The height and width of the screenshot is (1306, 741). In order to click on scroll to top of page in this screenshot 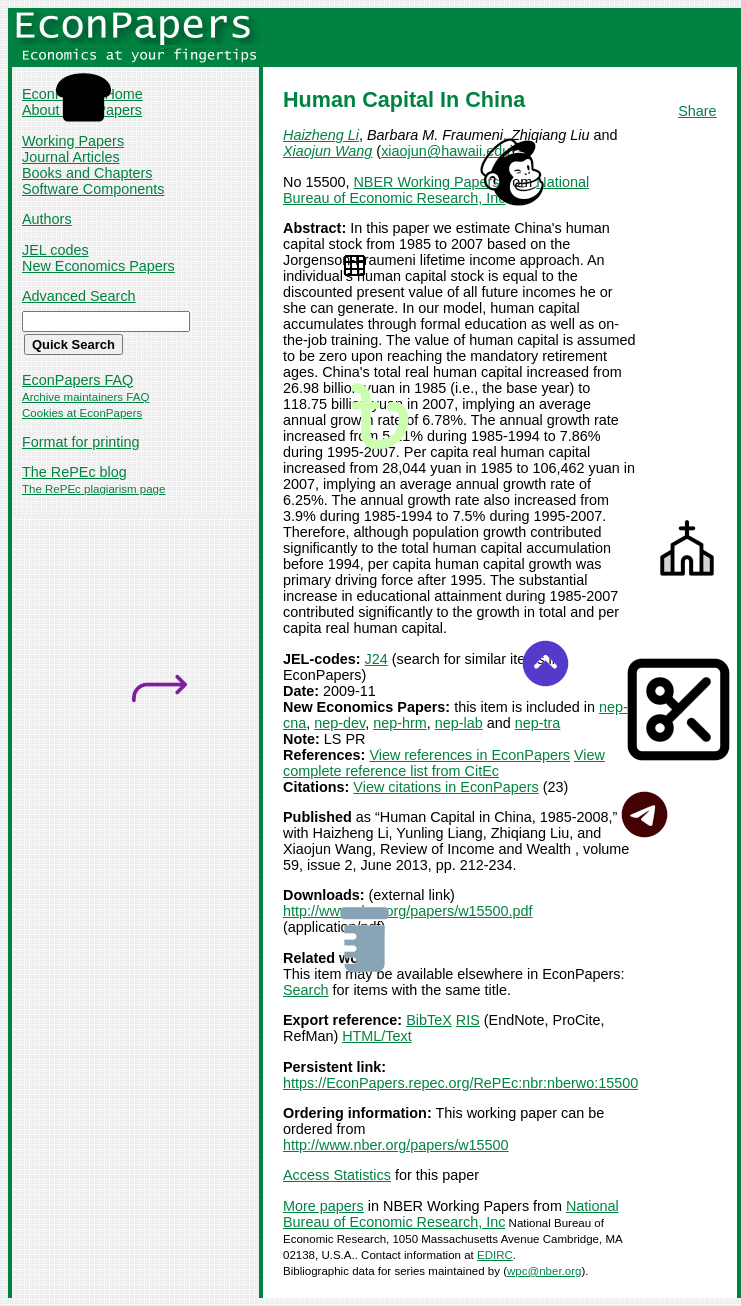, I will do `click(545, 663)`.